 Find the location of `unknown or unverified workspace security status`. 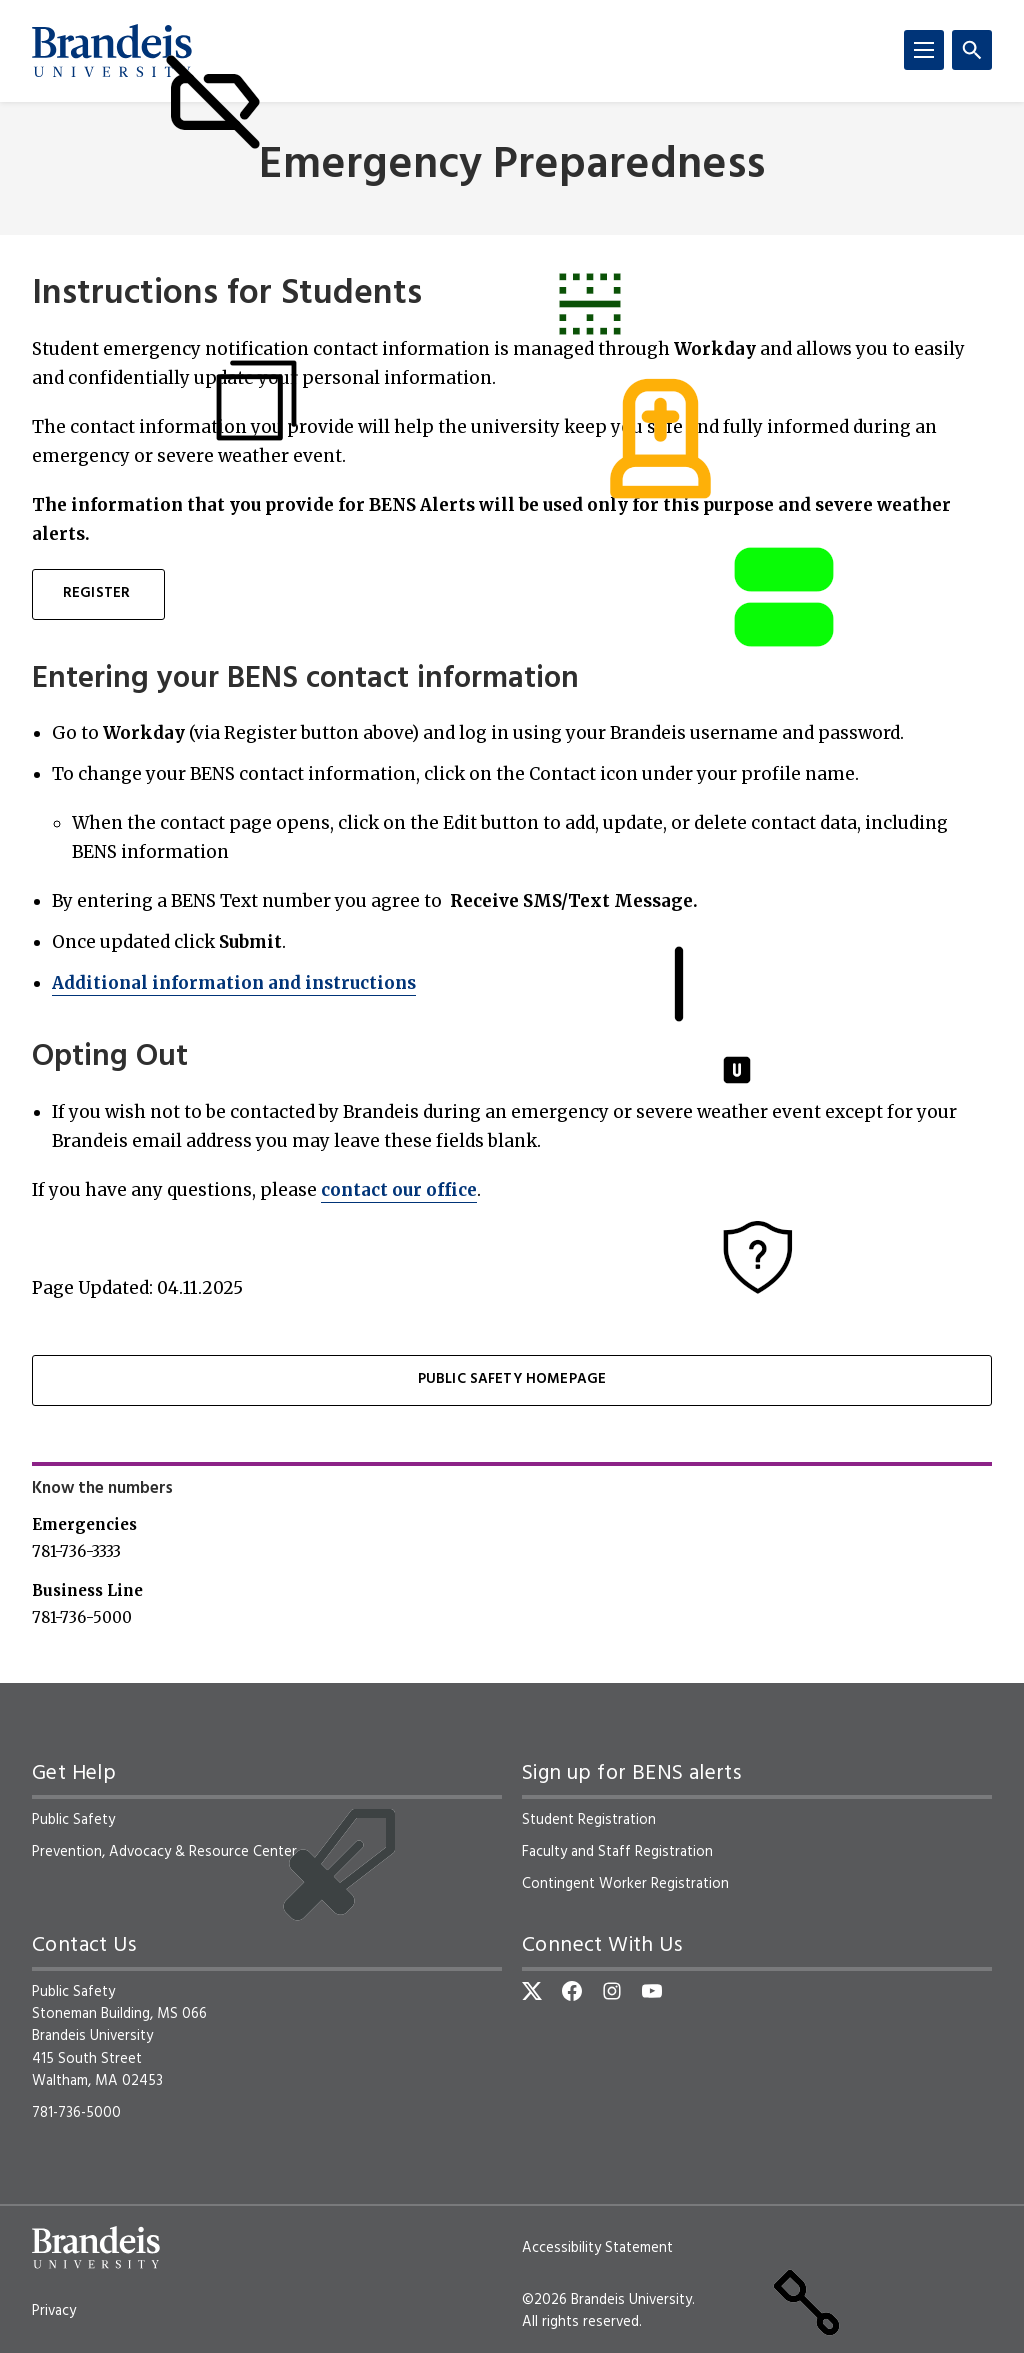

unknown or unverified workspace security status is located at coordinates (757, 1257).